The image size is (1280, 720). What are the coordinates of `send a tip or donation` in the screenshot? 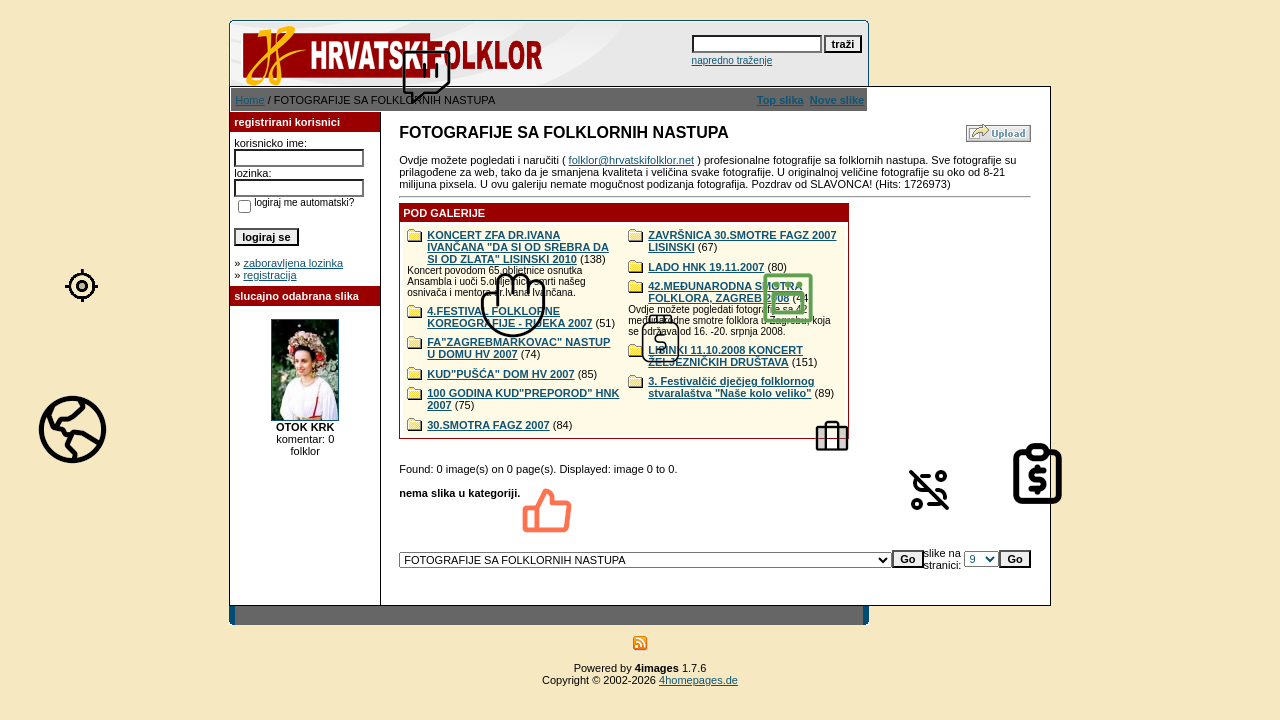 It's located at (660, 338).